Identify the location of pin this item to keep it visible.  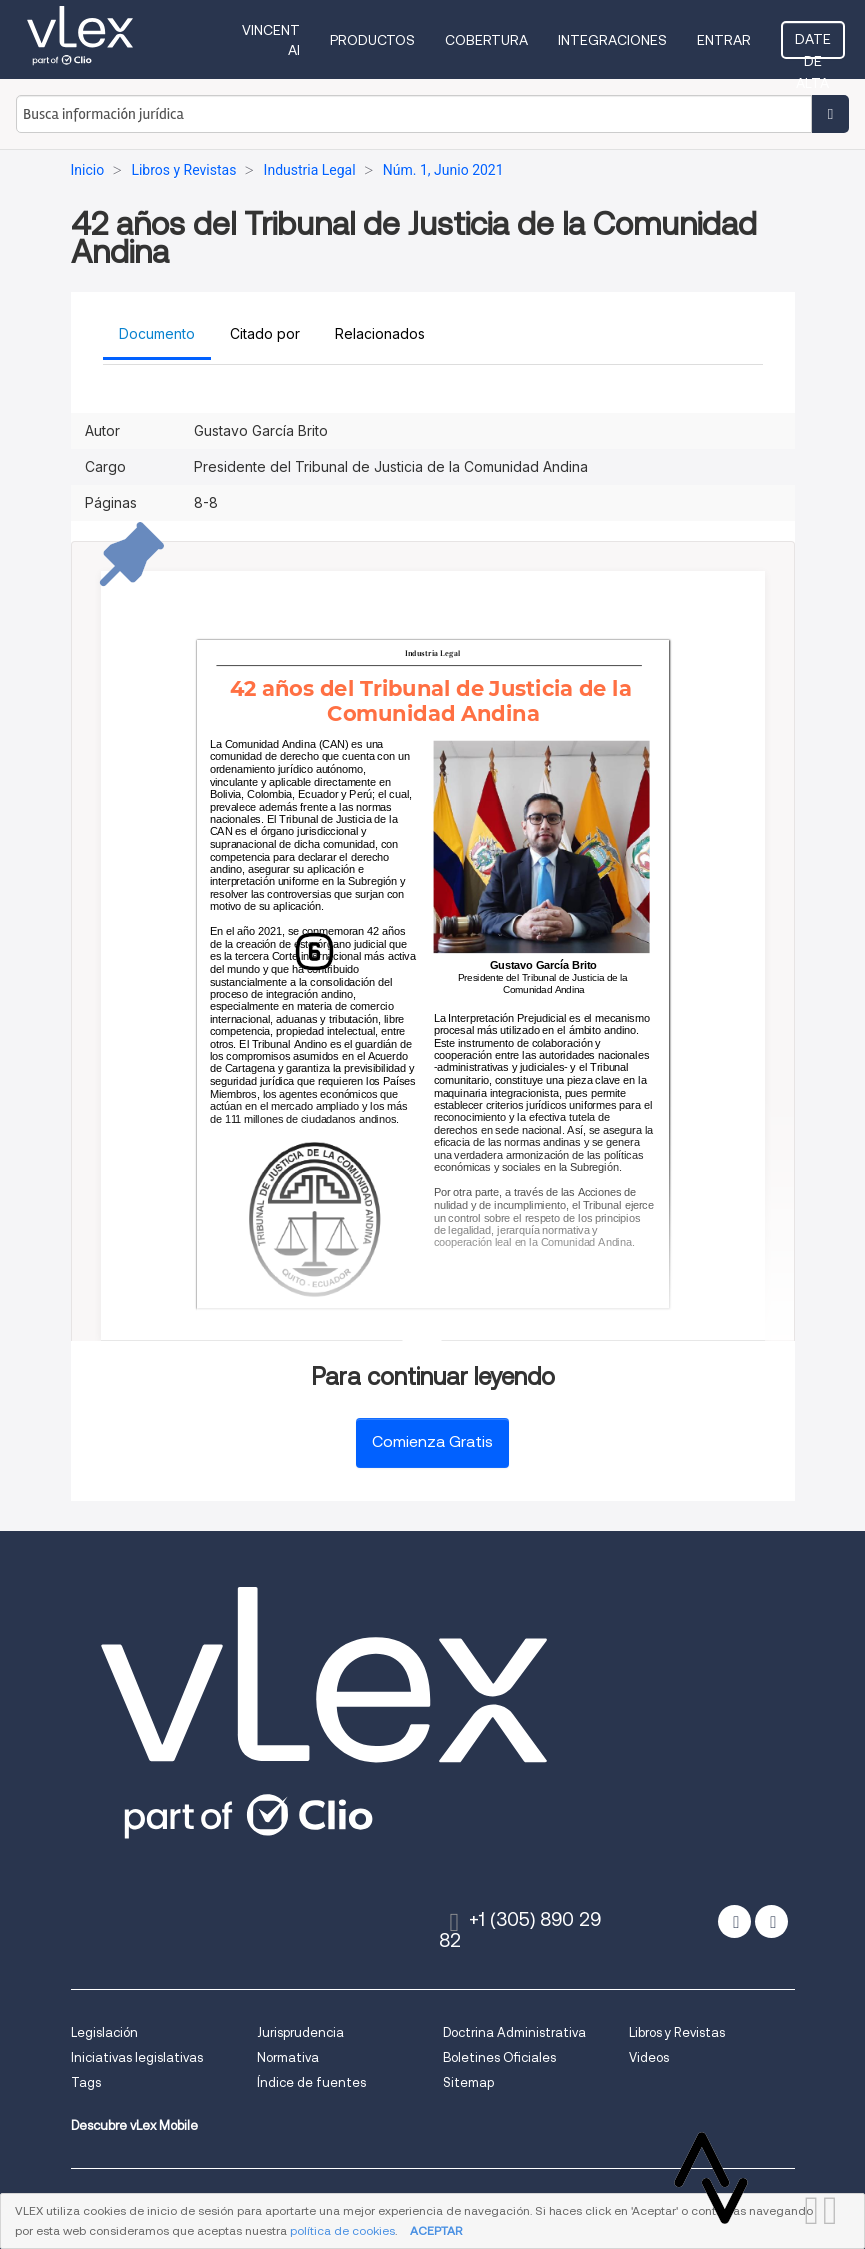
(131, 555).